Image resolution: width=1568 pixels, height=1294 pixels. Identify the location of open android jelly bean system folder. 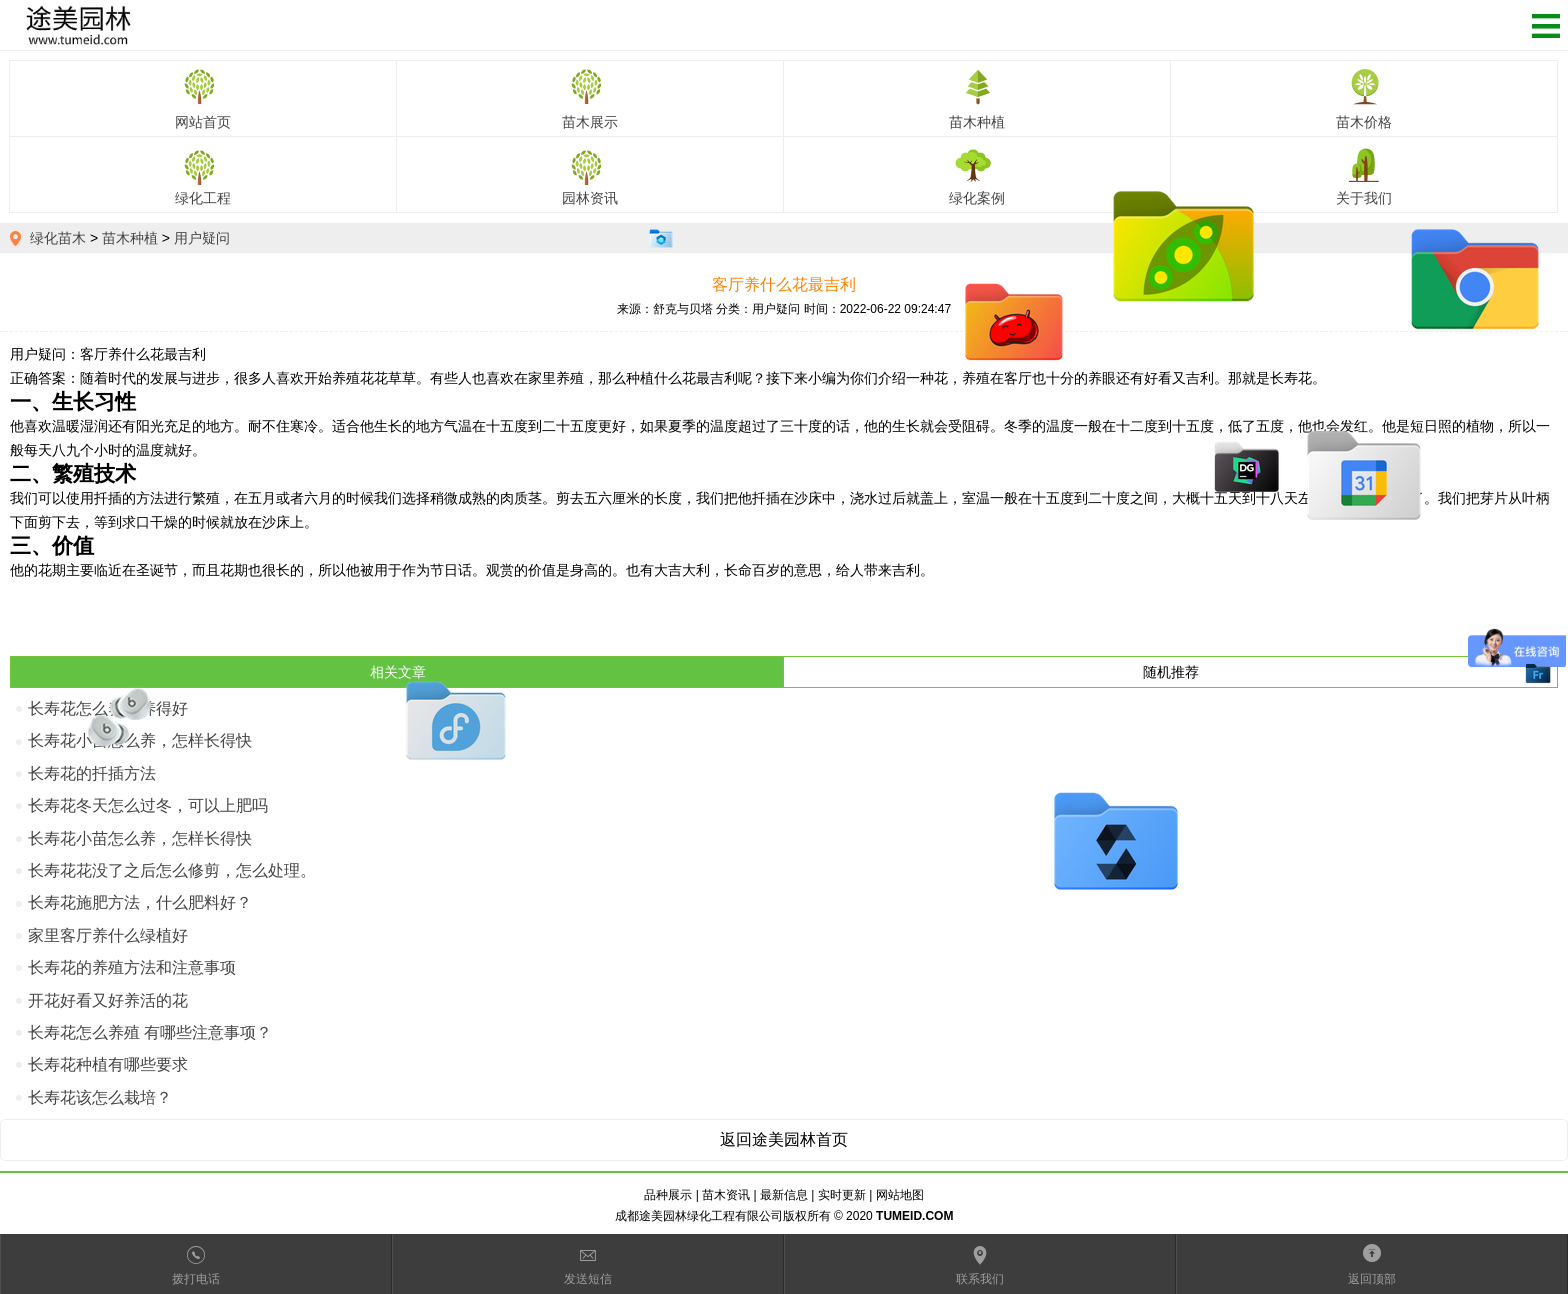
(1013, 324).